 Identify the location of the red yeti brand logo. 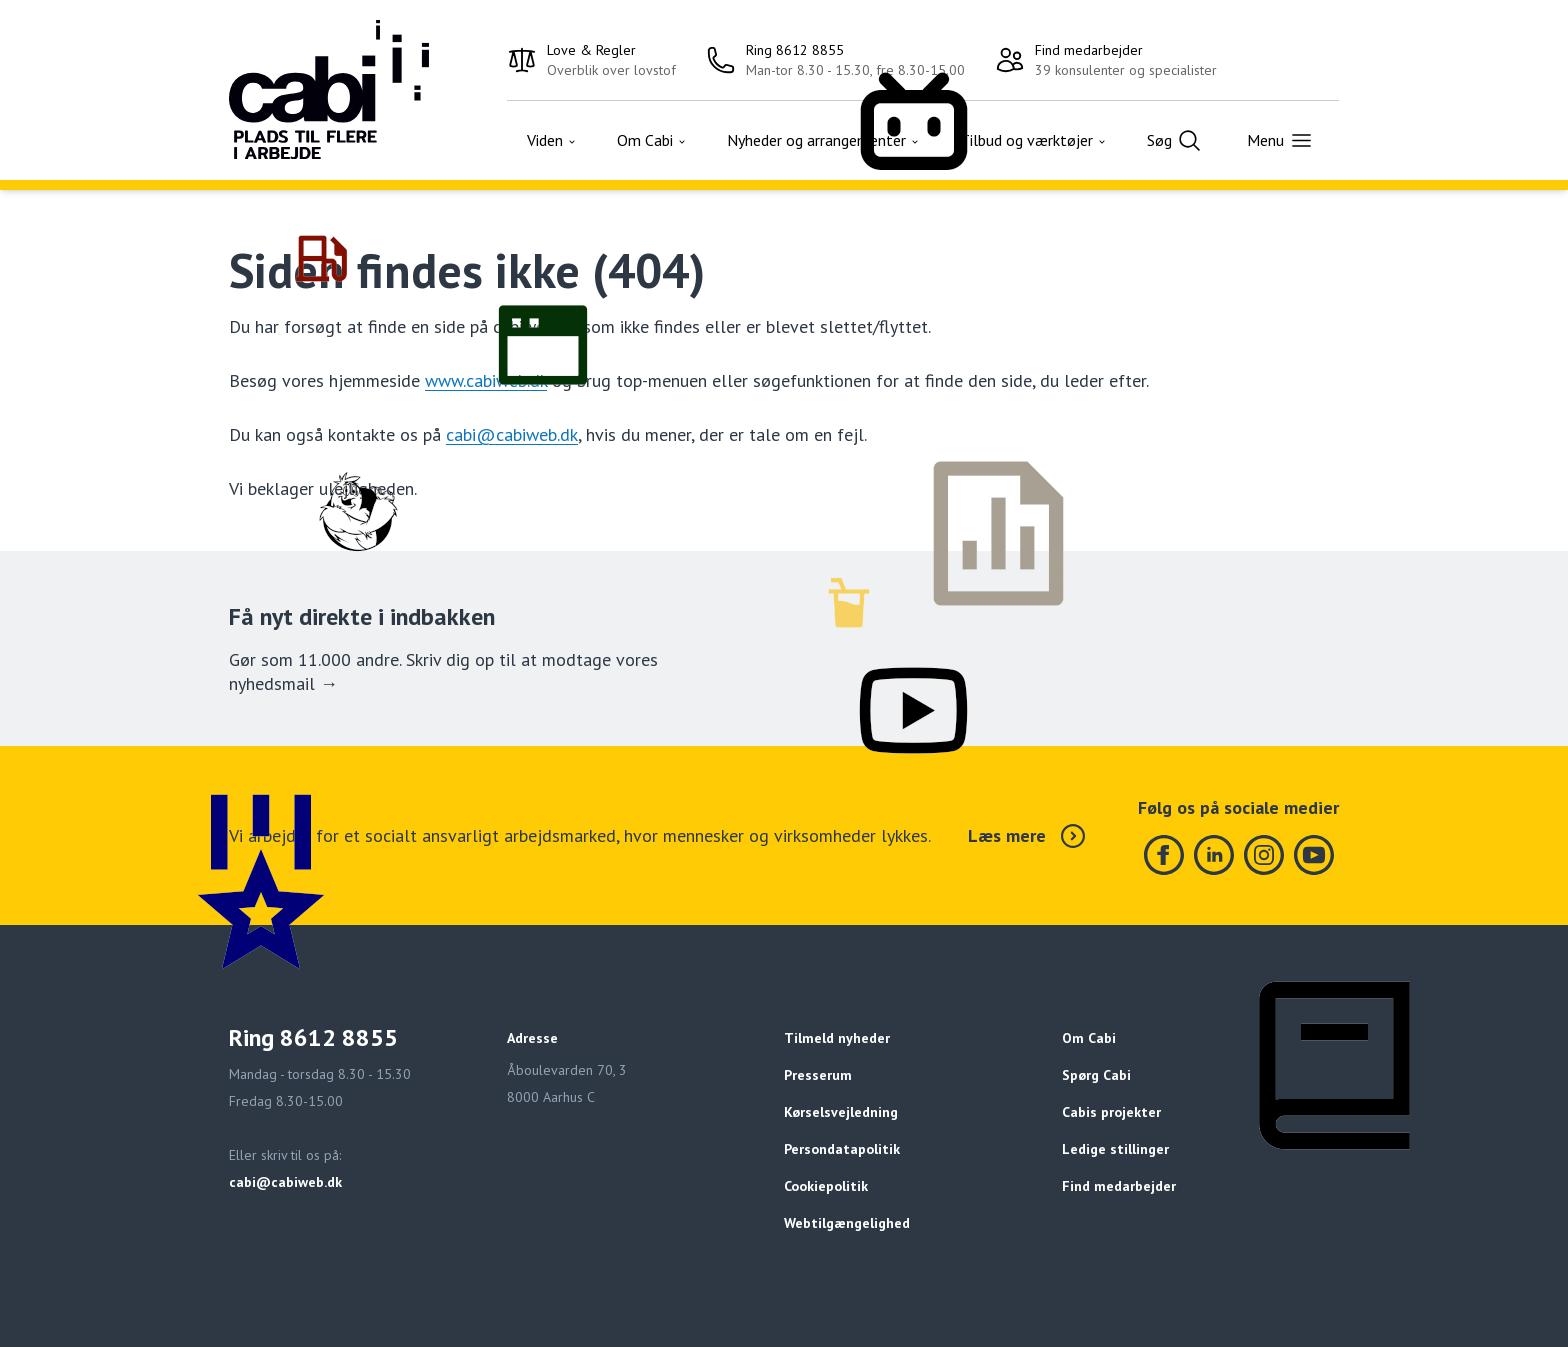
(358, 511).